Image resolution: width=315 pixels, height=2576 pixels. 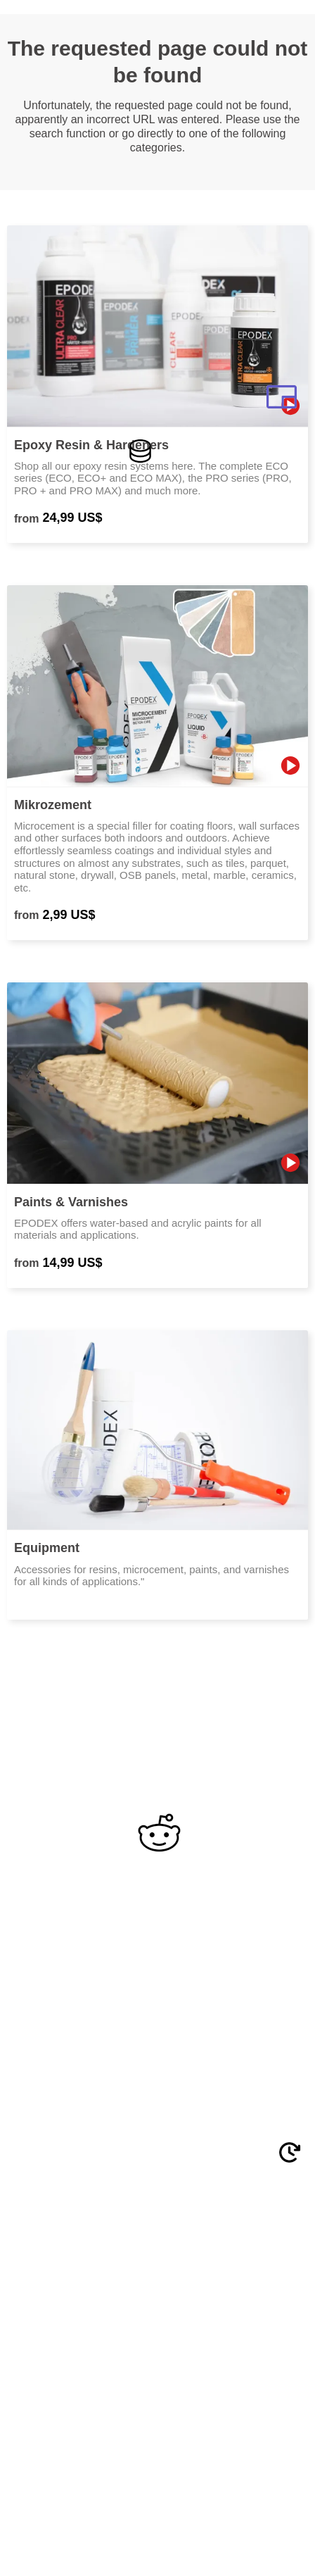 I want to click on access database or data storage, so click(x=140, y=451).